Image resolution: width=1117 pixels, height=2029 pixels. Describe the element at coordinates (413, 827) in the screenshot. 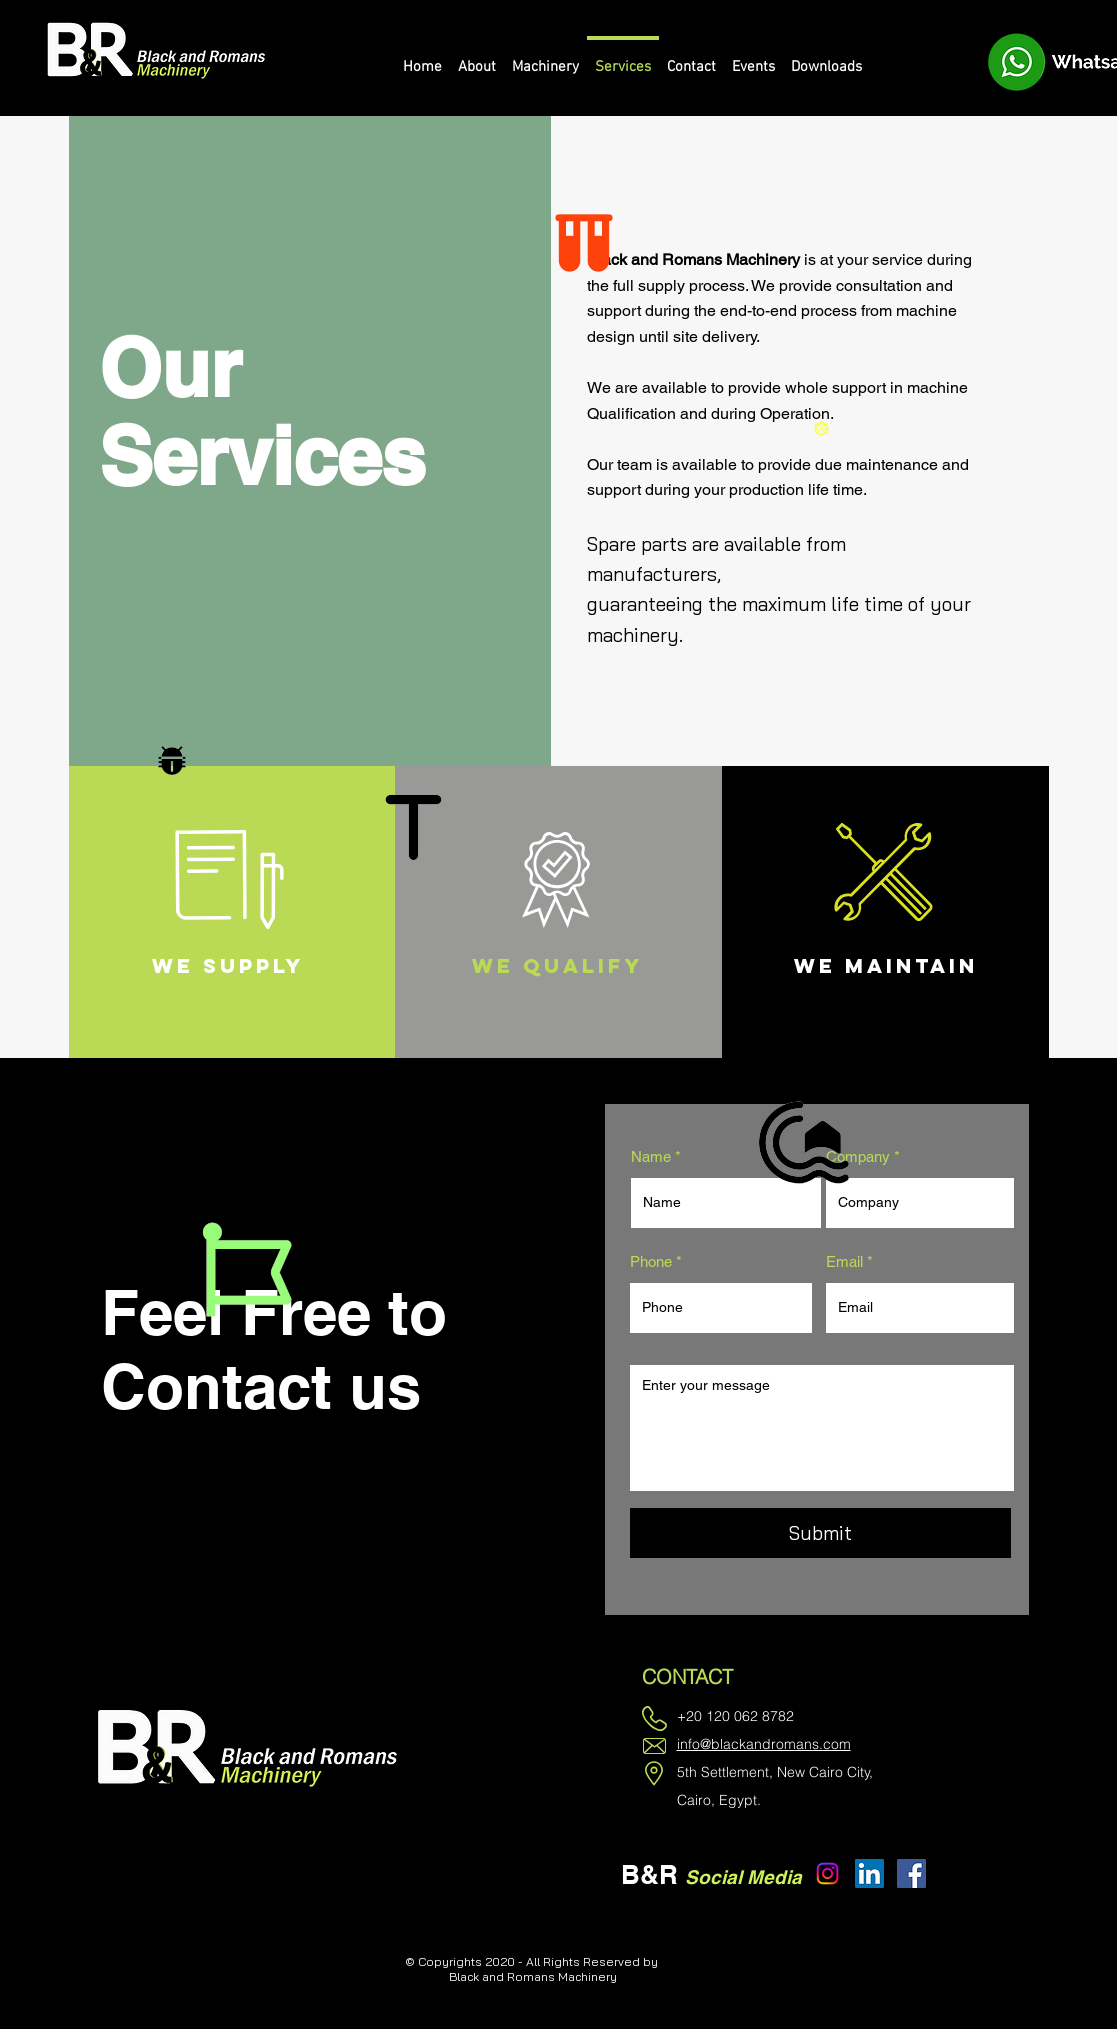

I see `text formatting or typography options` at that location.